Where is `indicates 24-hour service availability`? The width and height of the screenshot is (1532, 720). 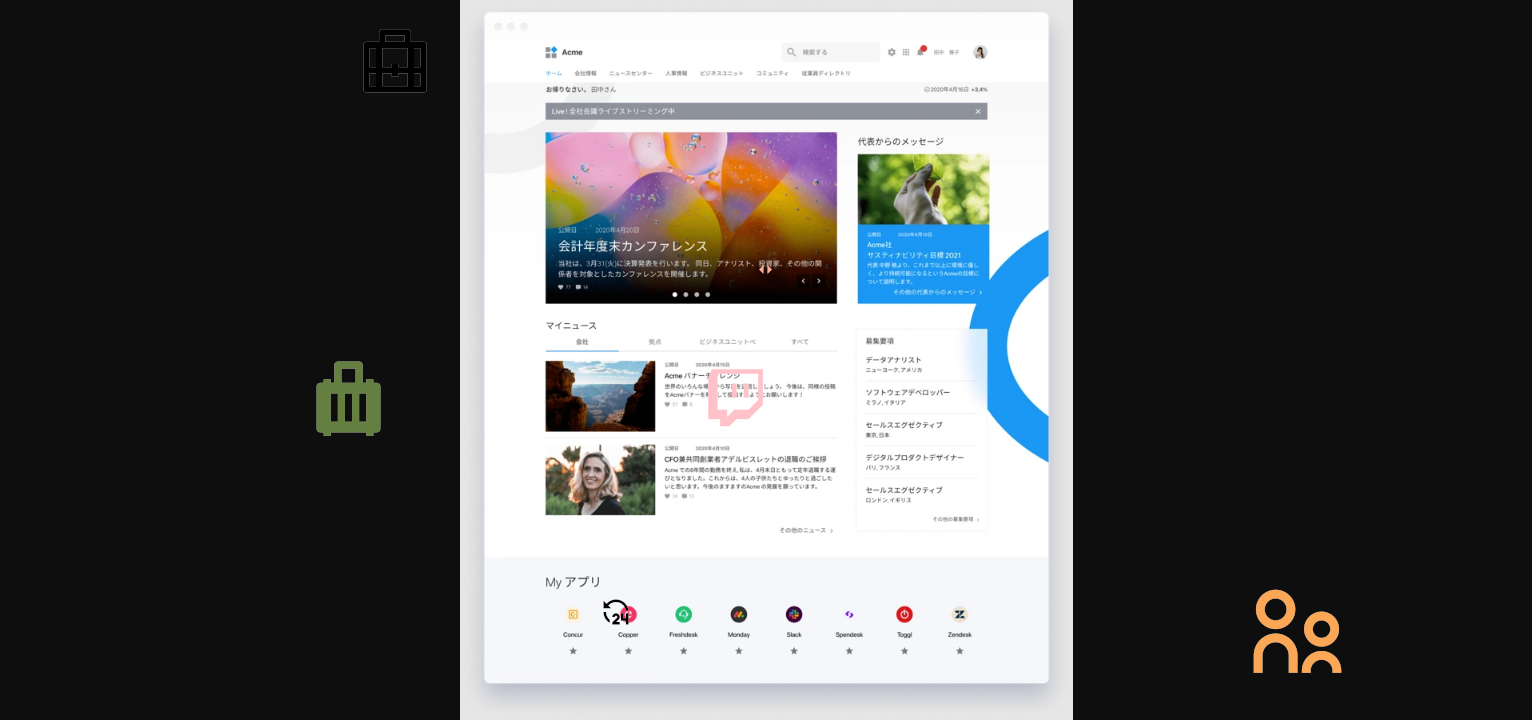
indicates 24-hour service availability is located at coordinates (616, 612).